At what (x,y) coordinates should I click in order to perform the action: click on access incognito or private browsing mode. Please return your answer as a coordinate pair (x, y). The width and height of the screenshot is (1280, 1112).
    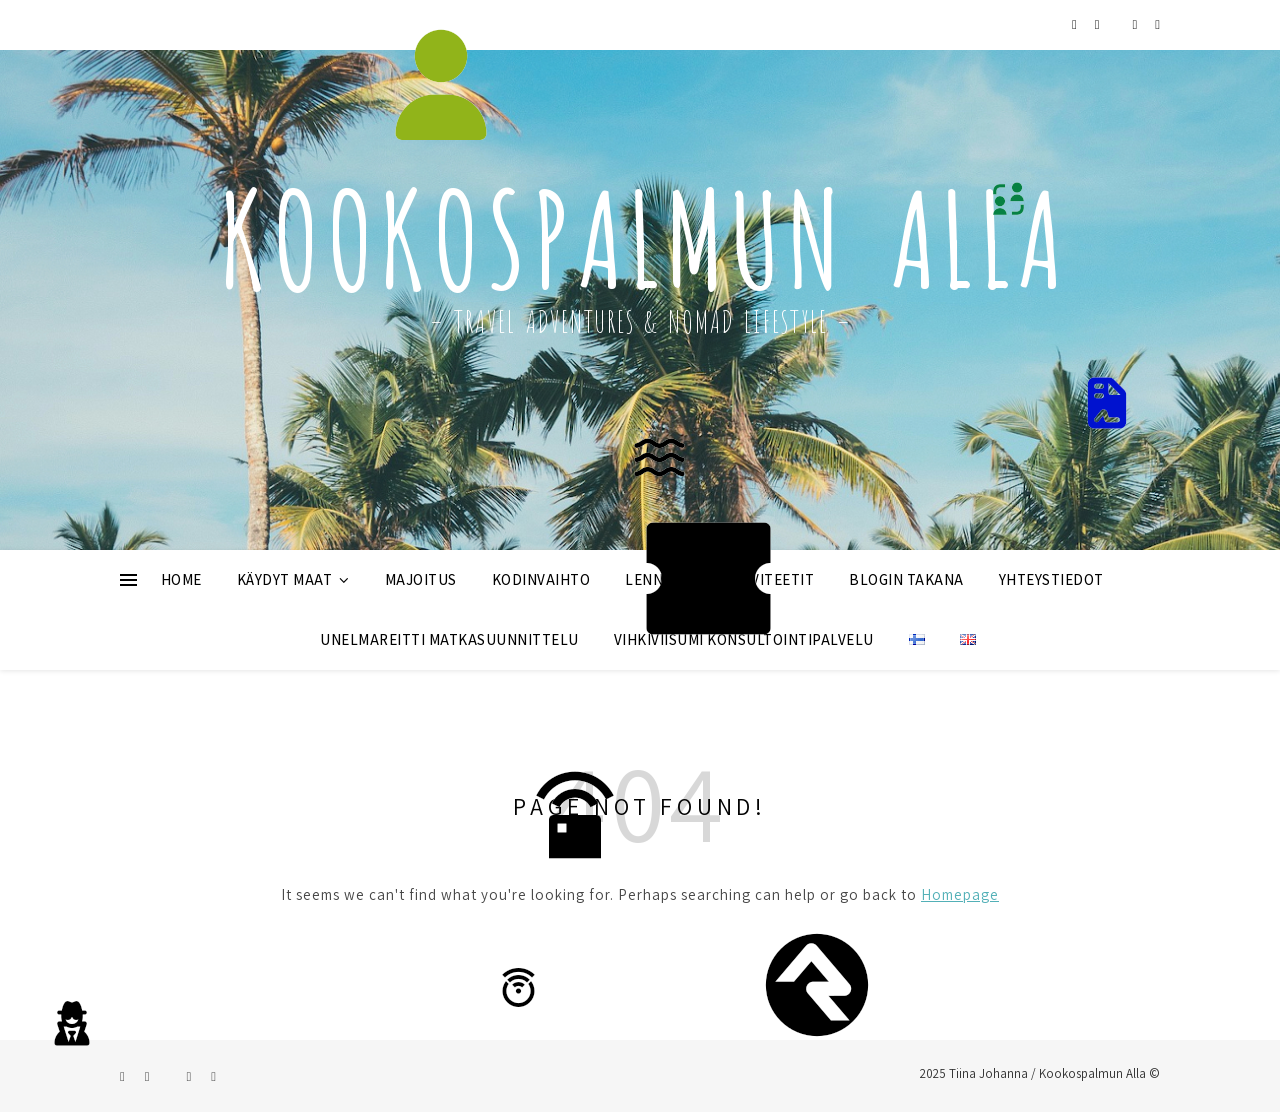
    Looking at the image, I should click on (72, 1024).